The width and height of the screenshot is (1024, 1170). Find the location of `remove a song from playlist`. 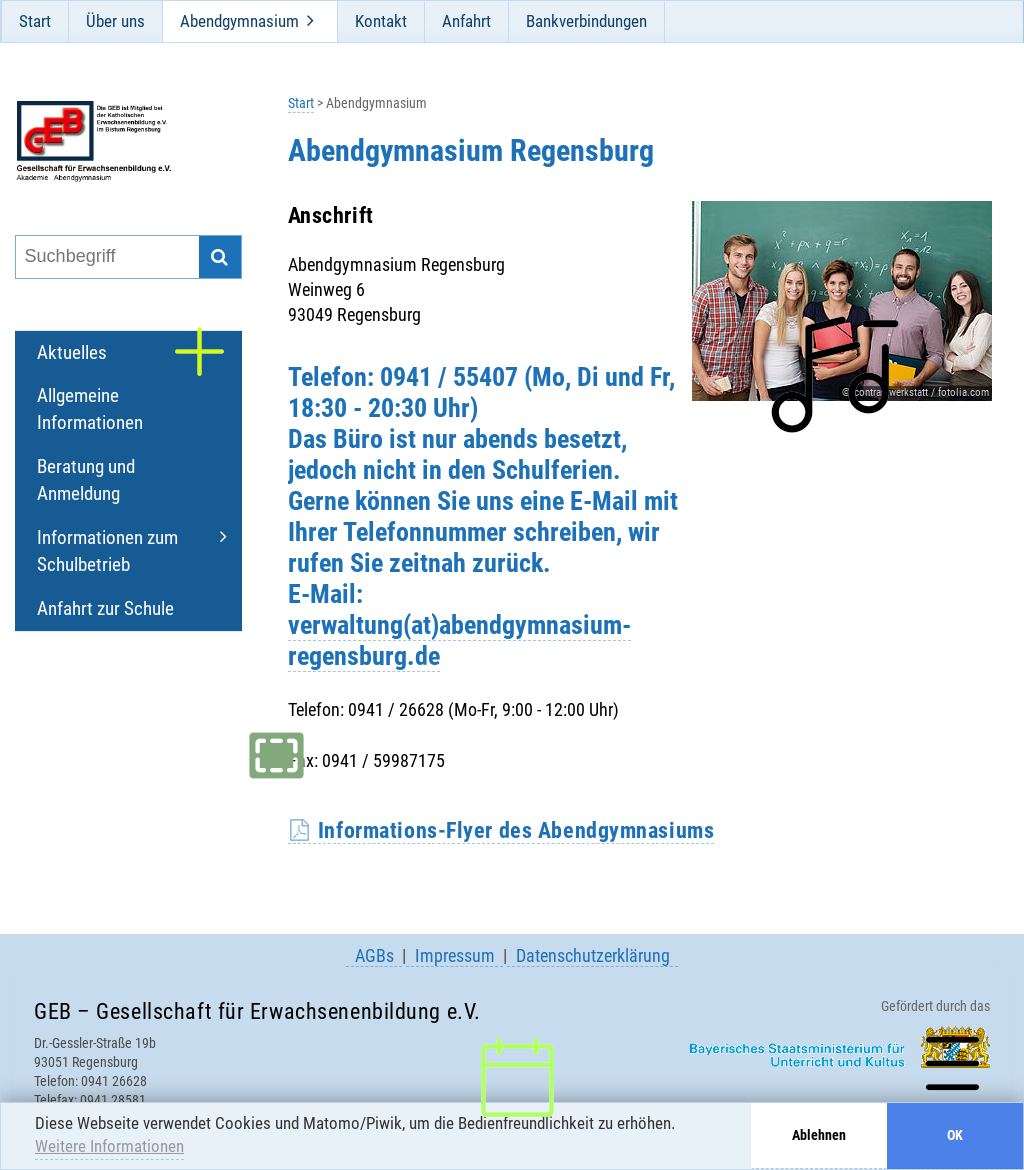

remove a song from playlist is located at coordinates (837, 371).